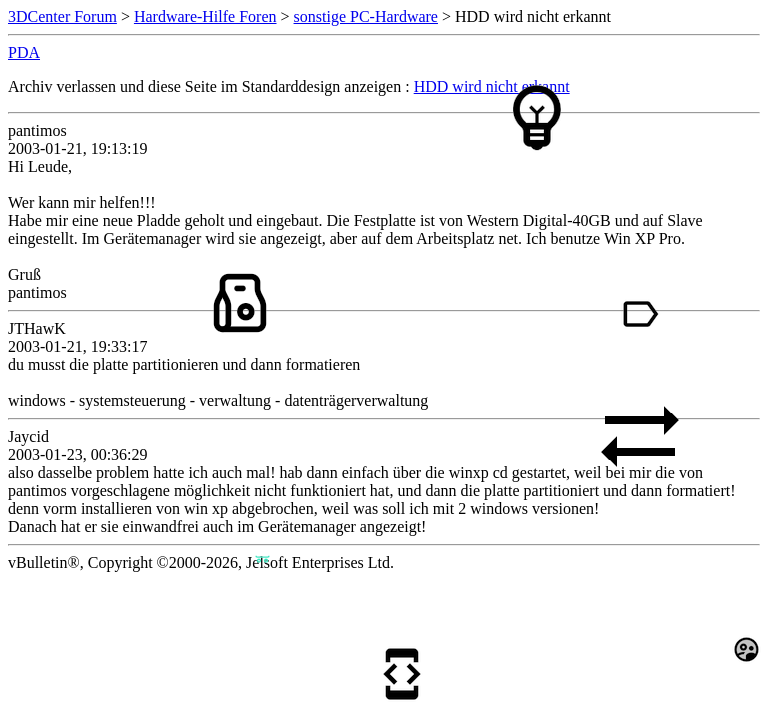  I want to click on view your shopping bag, so click(240, 303).